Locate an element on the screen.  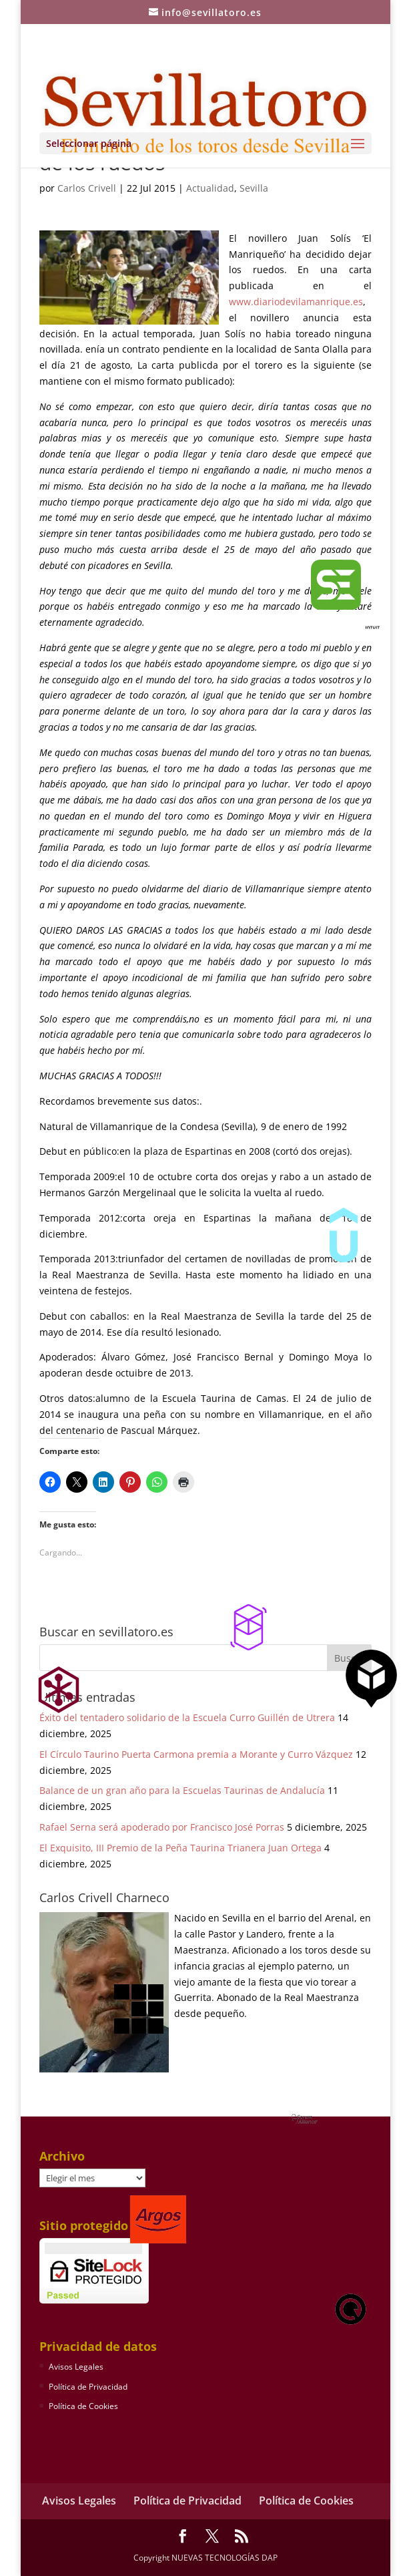
pnpm package manager logo is located at coordinates (139, 2009).